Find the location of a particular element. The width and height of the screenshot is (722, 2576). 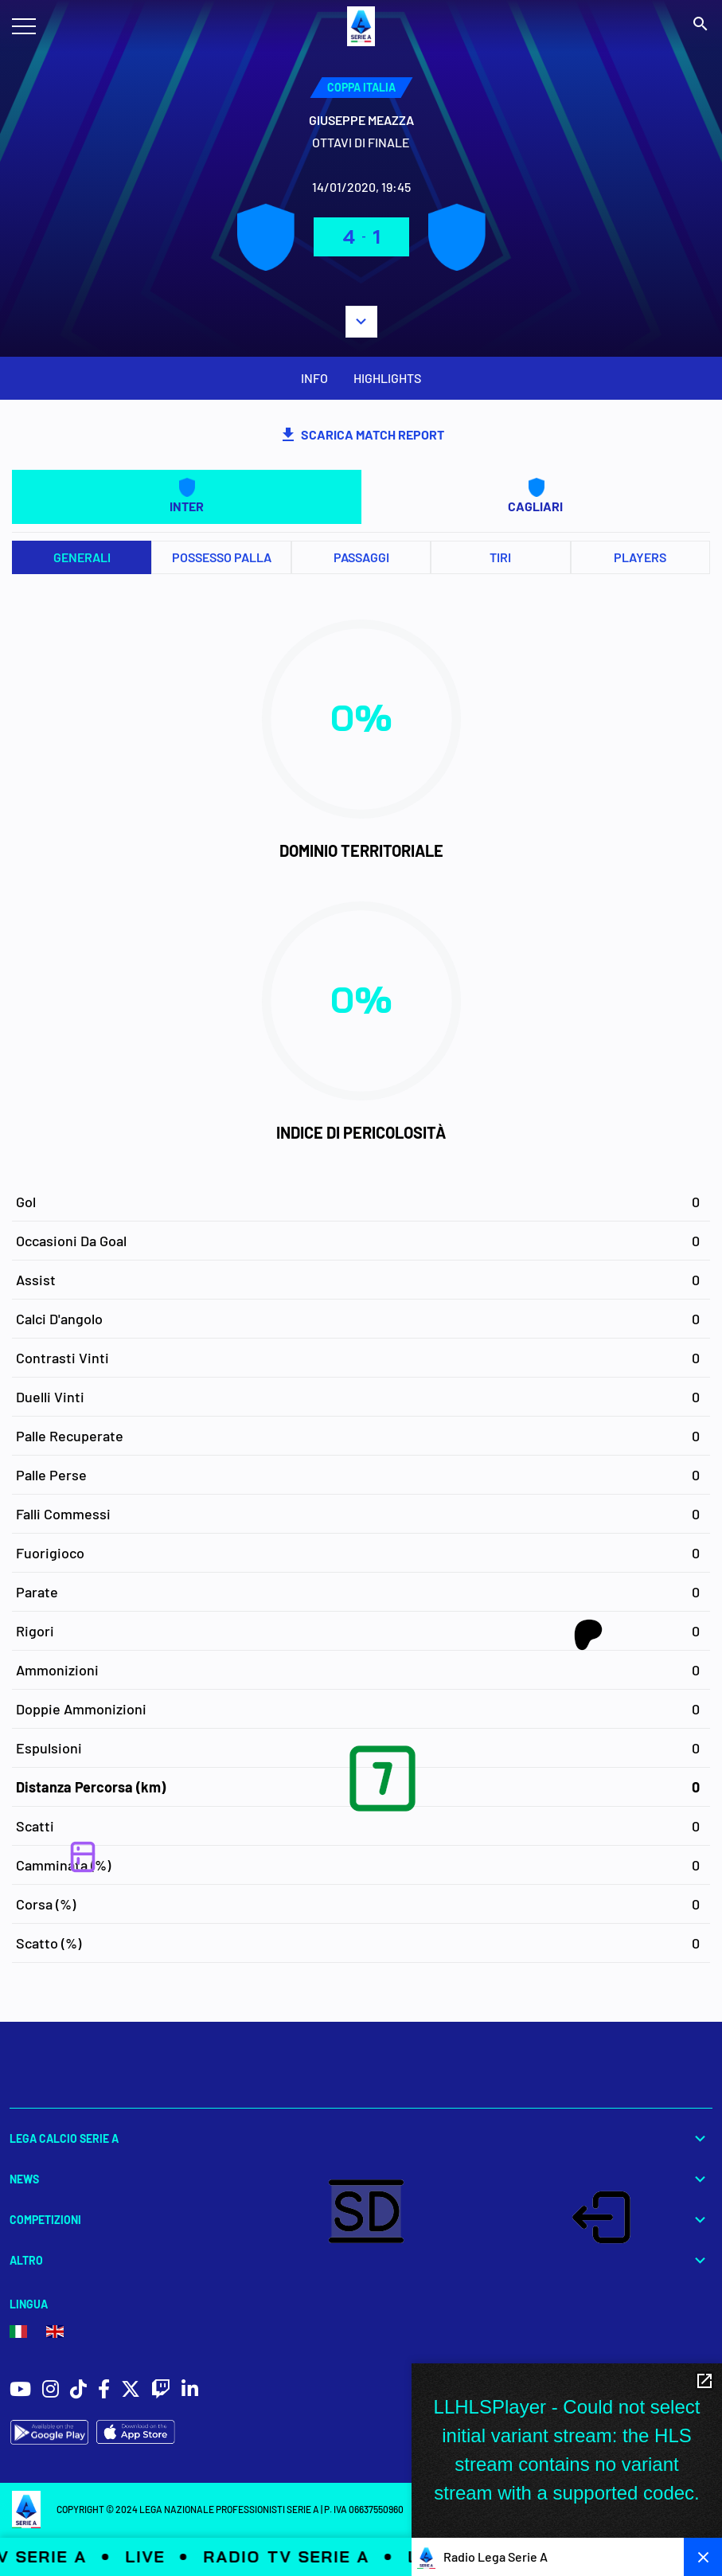

select or navigate to item number 7 is located at coordinates (382, 1778).